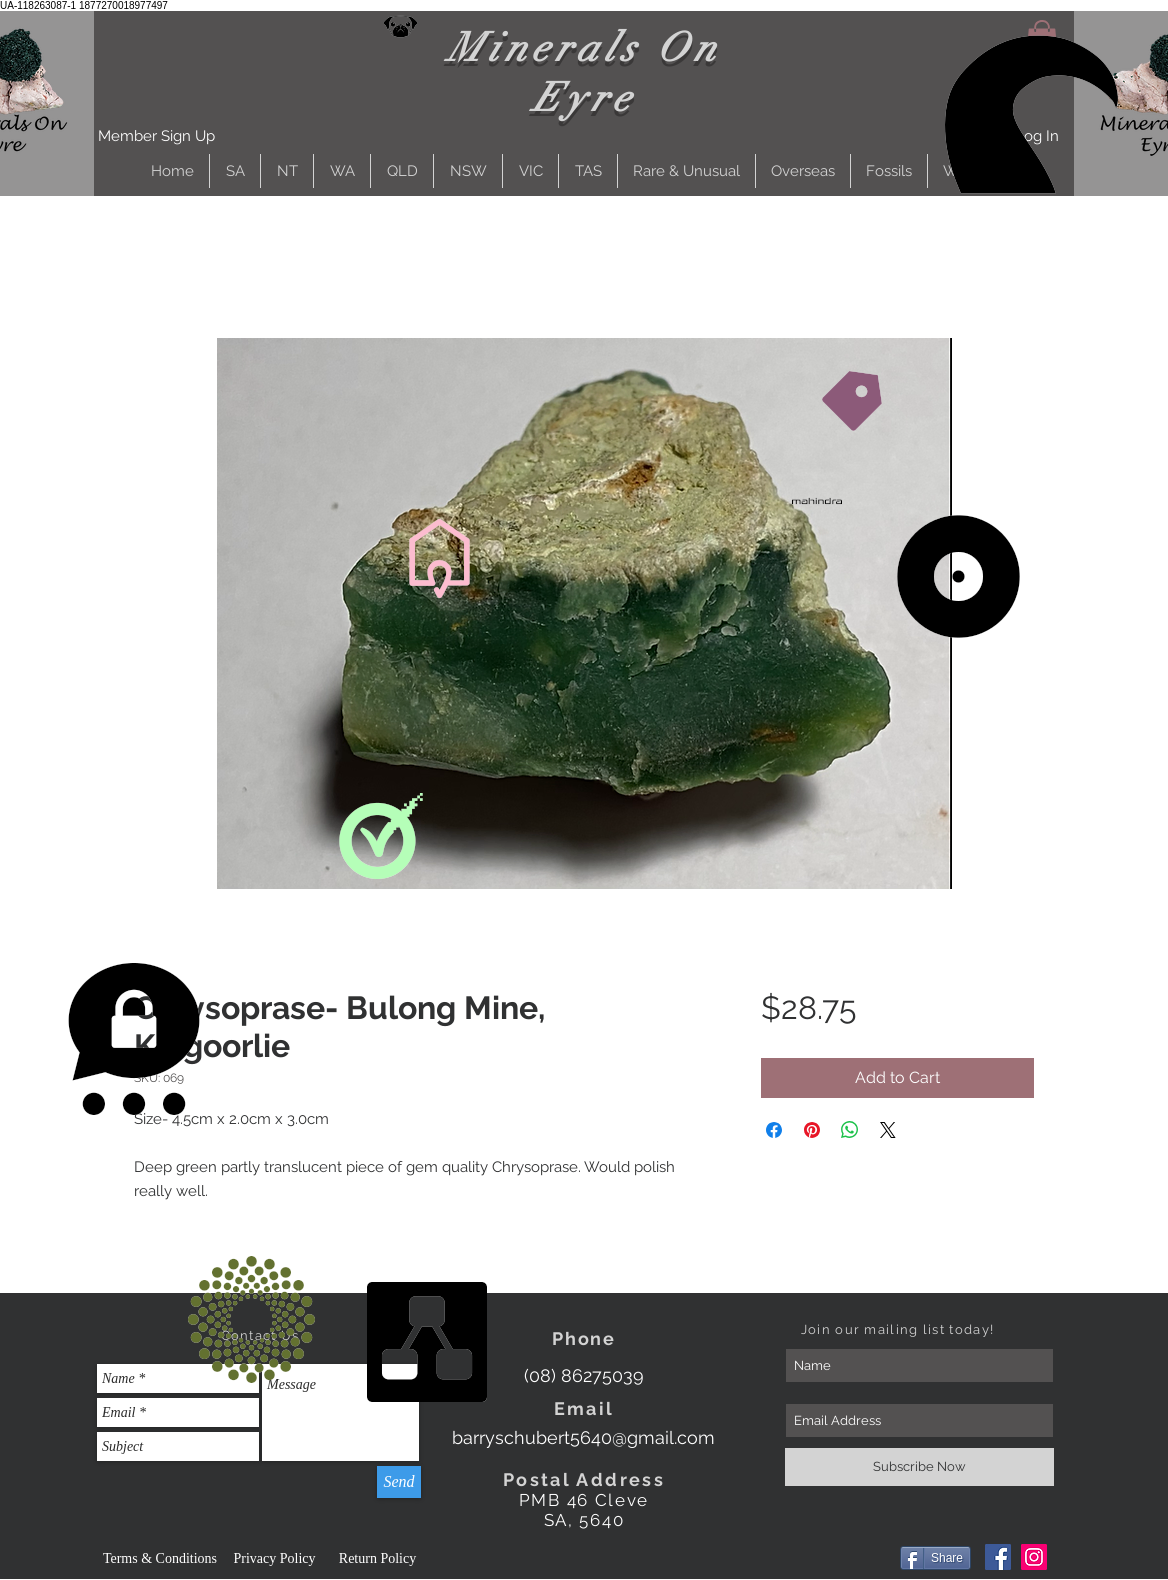  Describe the element at coordinates (958, 576) in the screenshot. I see `view music album collection` at that location.